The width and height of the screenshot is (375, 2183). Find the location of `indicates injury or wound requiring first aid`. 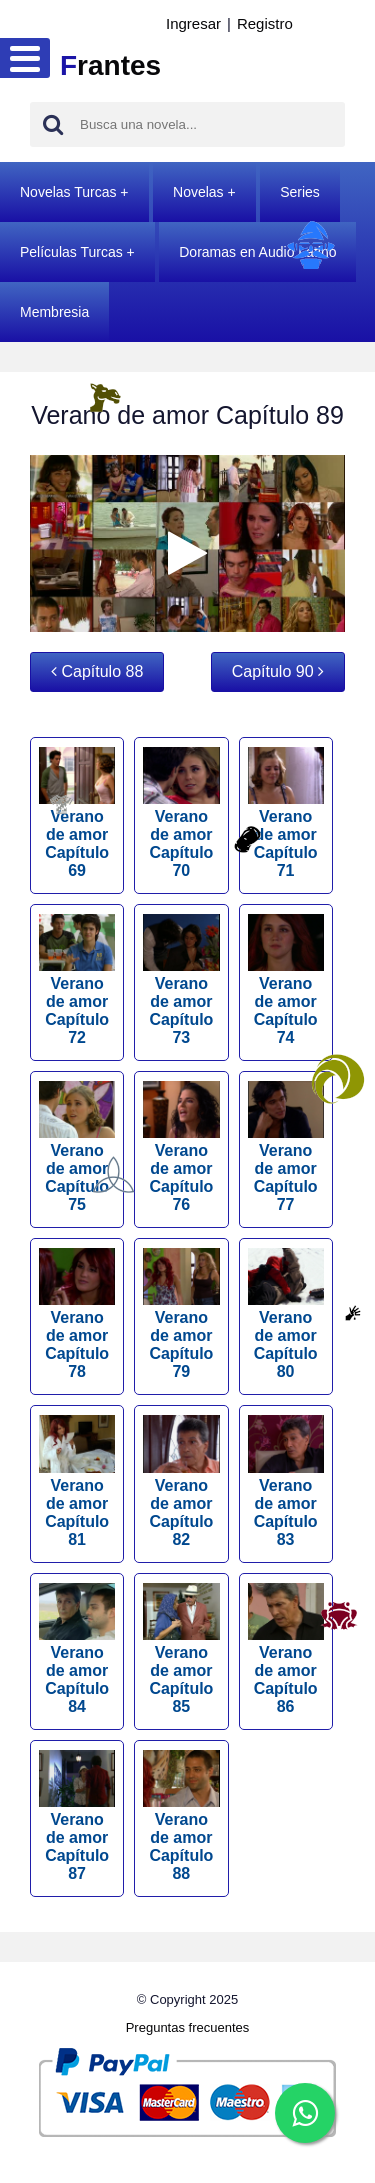

indicates injury or wound requiring first aid is located at coordinates (353, 1313).